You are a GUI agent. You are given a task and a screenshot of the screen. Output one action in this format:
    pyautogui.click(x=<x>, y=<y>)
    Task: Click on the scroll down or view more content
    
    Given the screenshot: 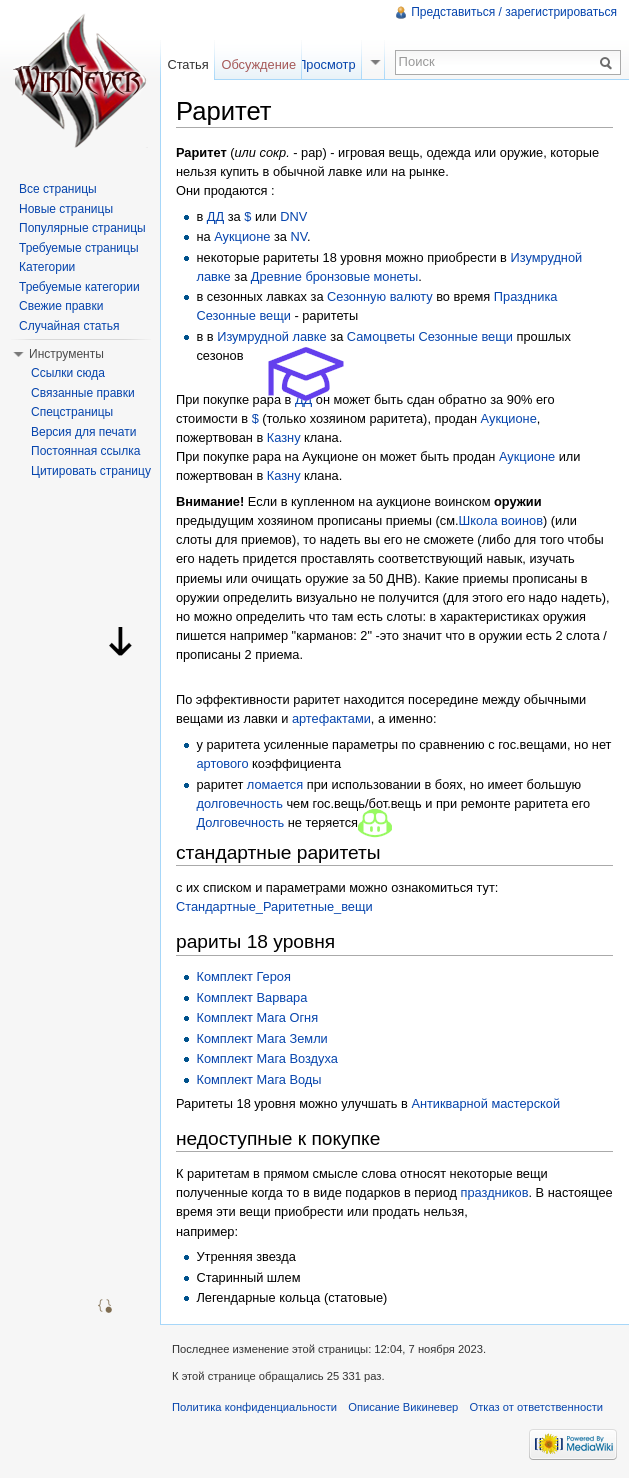 What is the action you would take?
    pyautogui.click(x=121, y=643)
    